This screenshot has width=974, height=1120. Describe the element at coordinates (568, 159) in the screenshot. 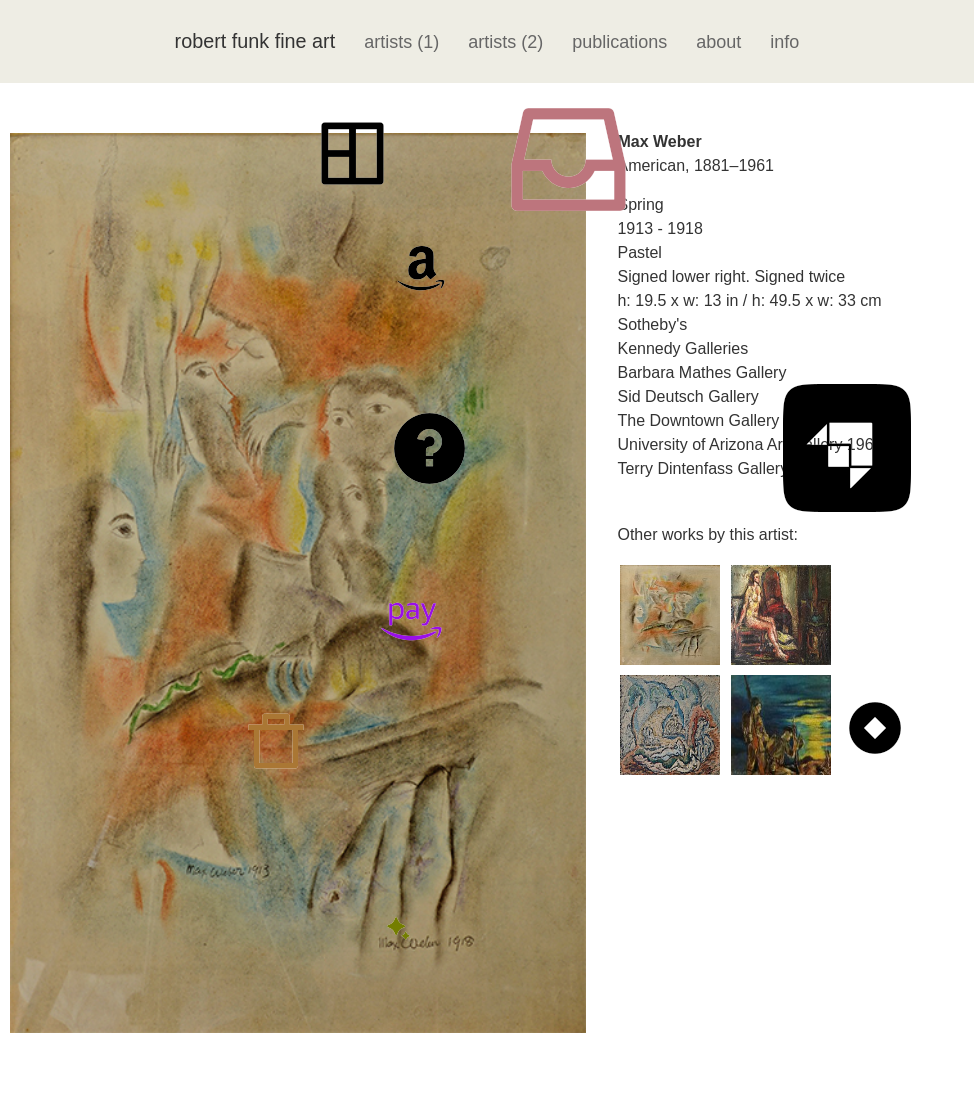

I see `view your inbox` at that location.